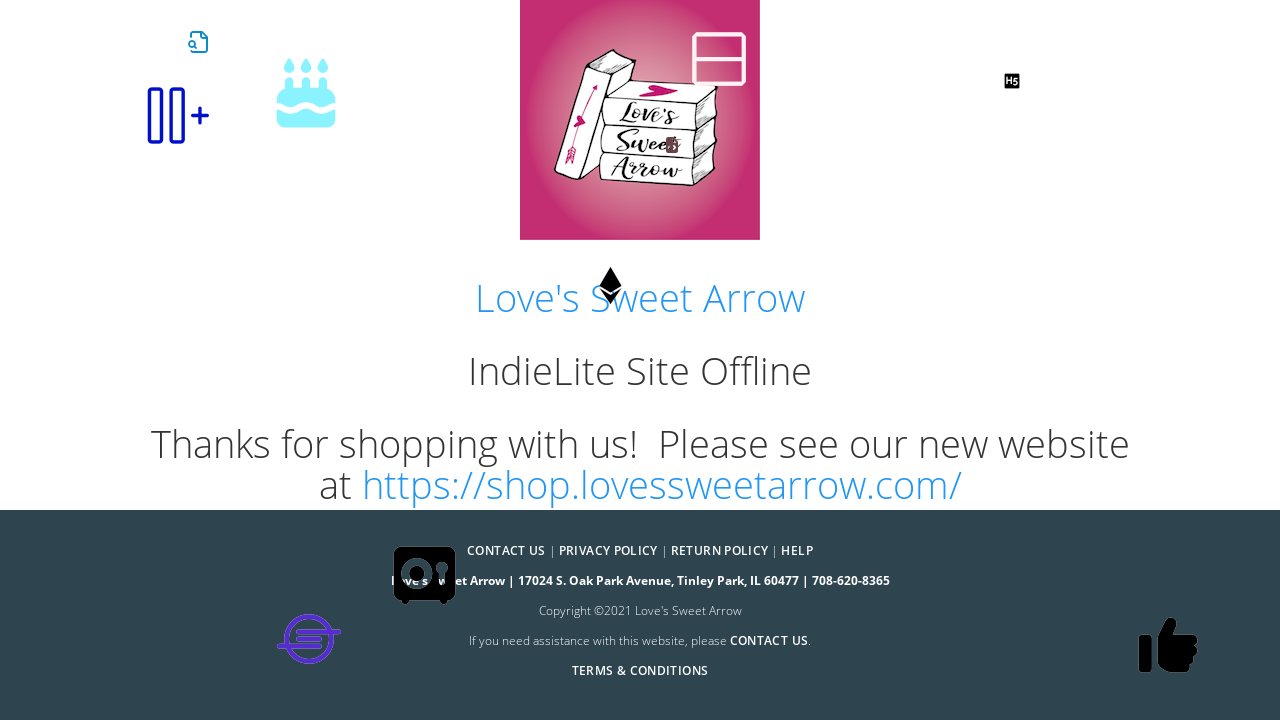 Image resolution: width=1280 pixels, height=720 pixels. What do you see at coordinates (717, 57) in the screenshot?
I see `split editor view horizontally` at bounding box center [717, 57].